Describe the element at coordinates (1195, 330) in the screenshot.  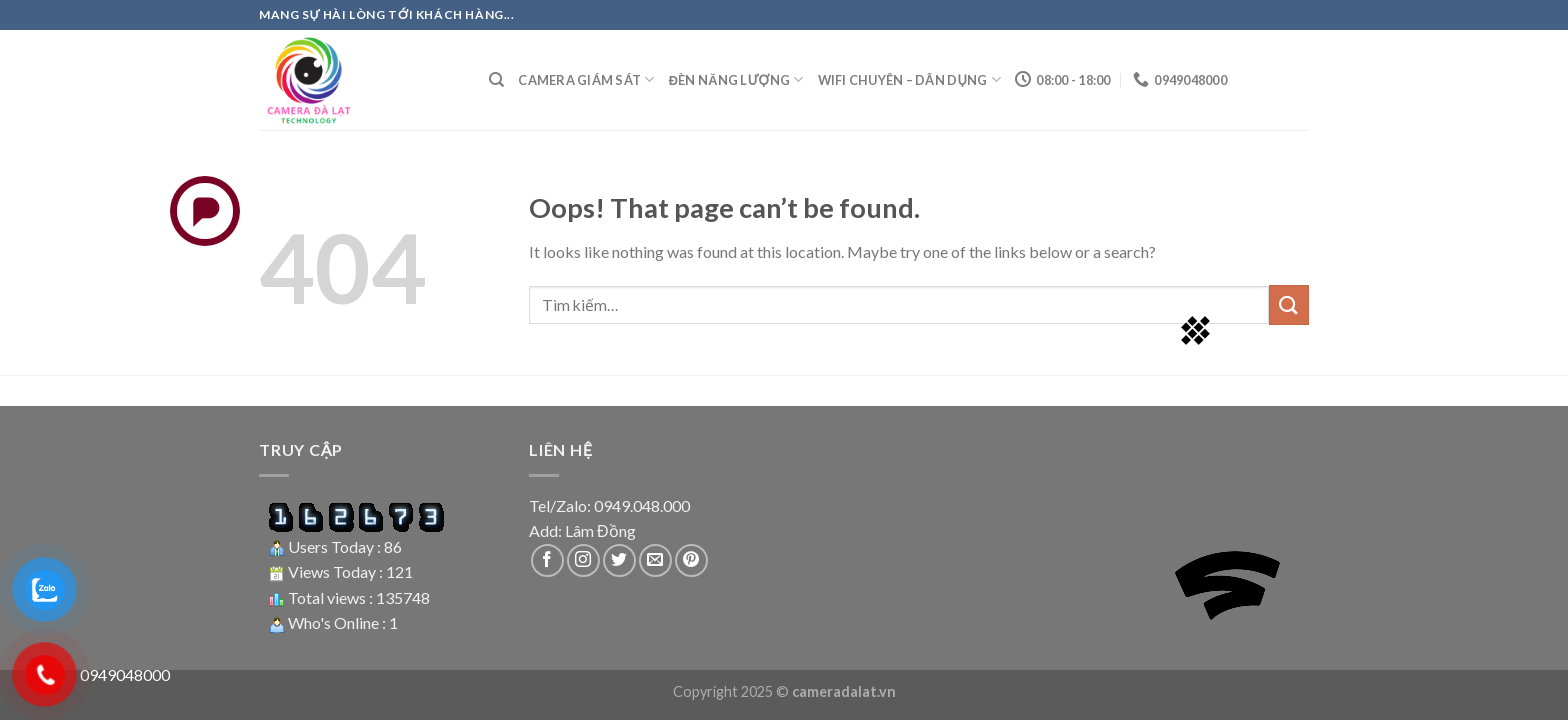
I see `mingw-w64 compiler toolchain logo` at that location.